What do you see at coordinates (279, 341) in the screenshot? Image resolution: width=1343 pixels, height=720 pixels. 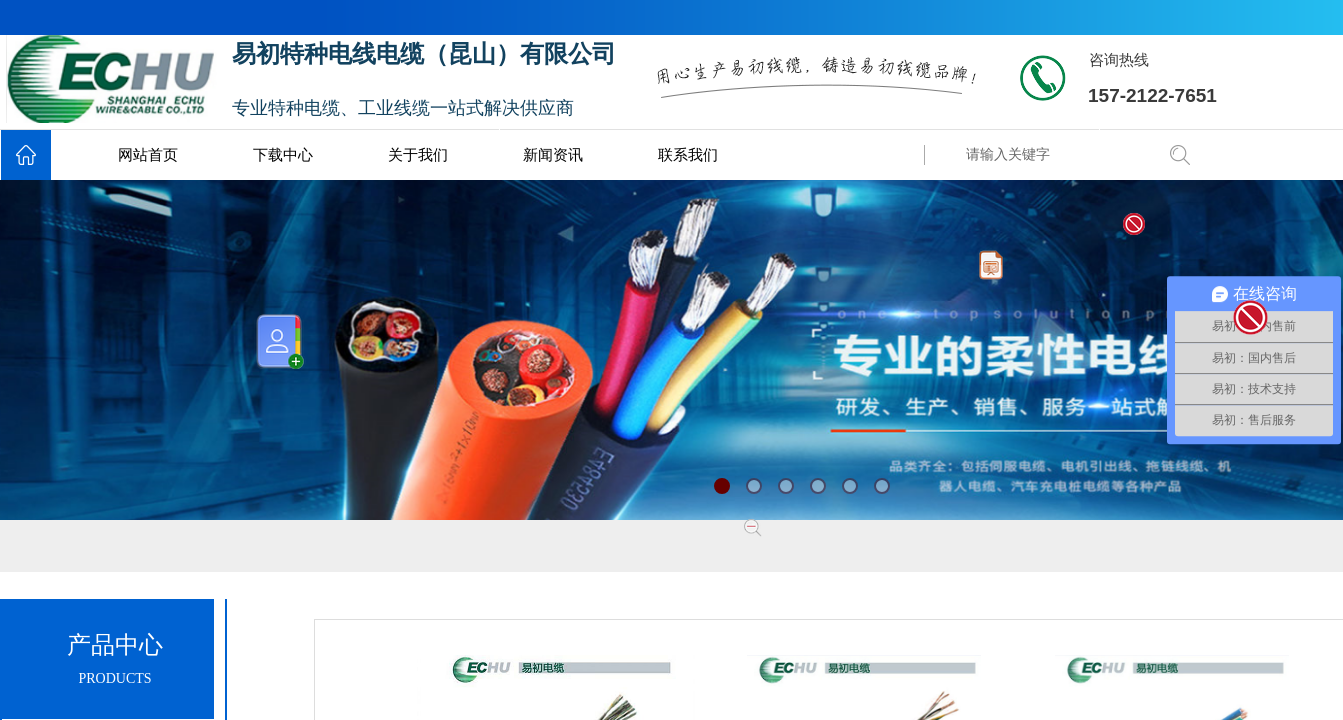 I see `create a new contact in your address book` at bounding box center [279, 341].